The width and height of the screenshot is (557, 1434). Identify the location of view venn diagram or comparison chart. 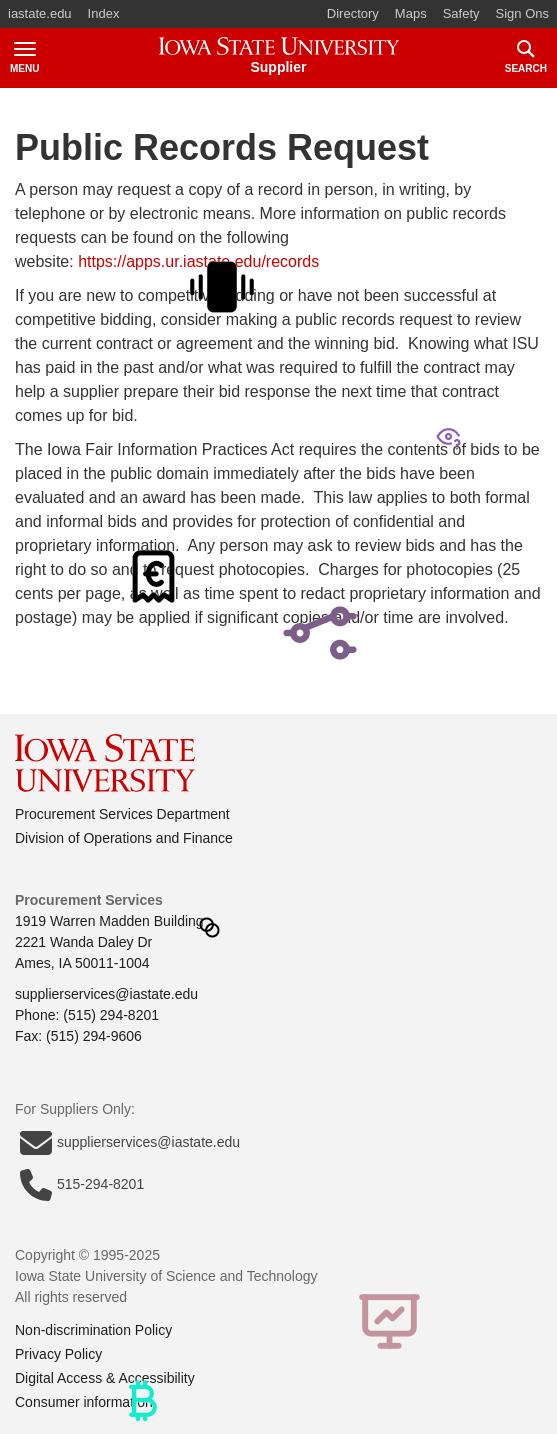
(209, 927).